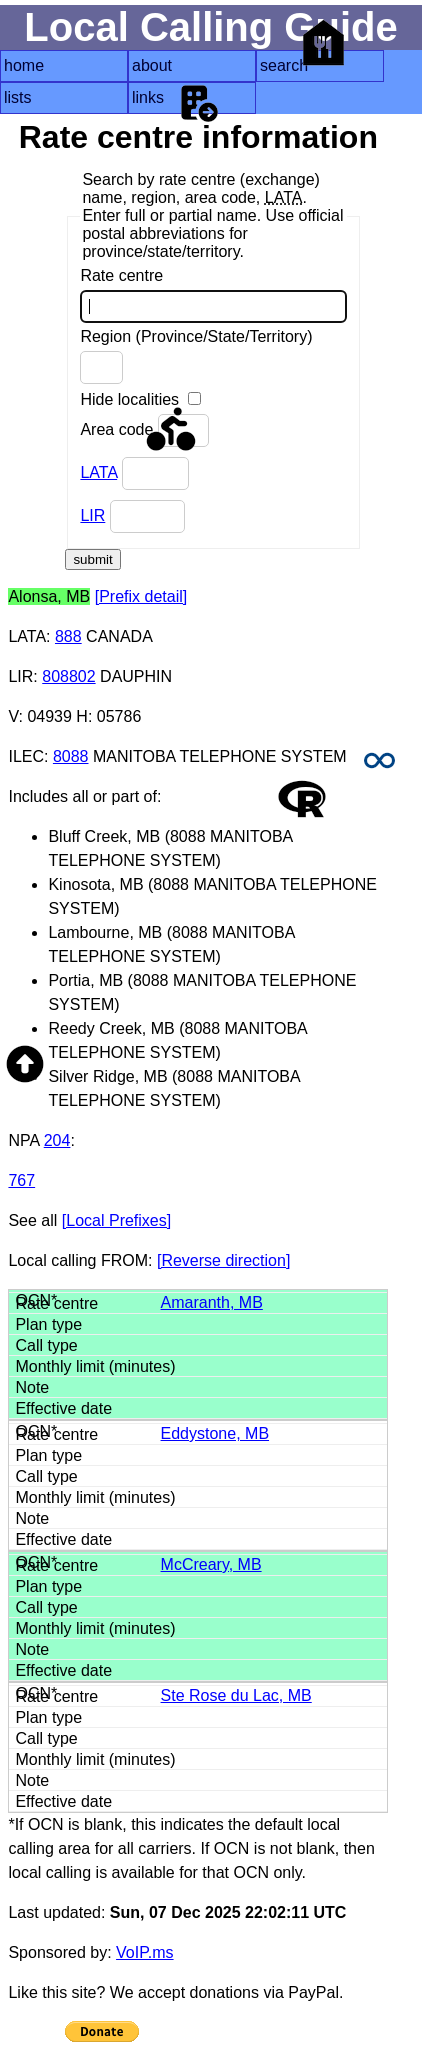 This screenshot has height=2061, width=422. What do you see at coordinates (25, 1064) in the screenshot?
I see `scroll to top of page` at bounding box center [25, 1064].